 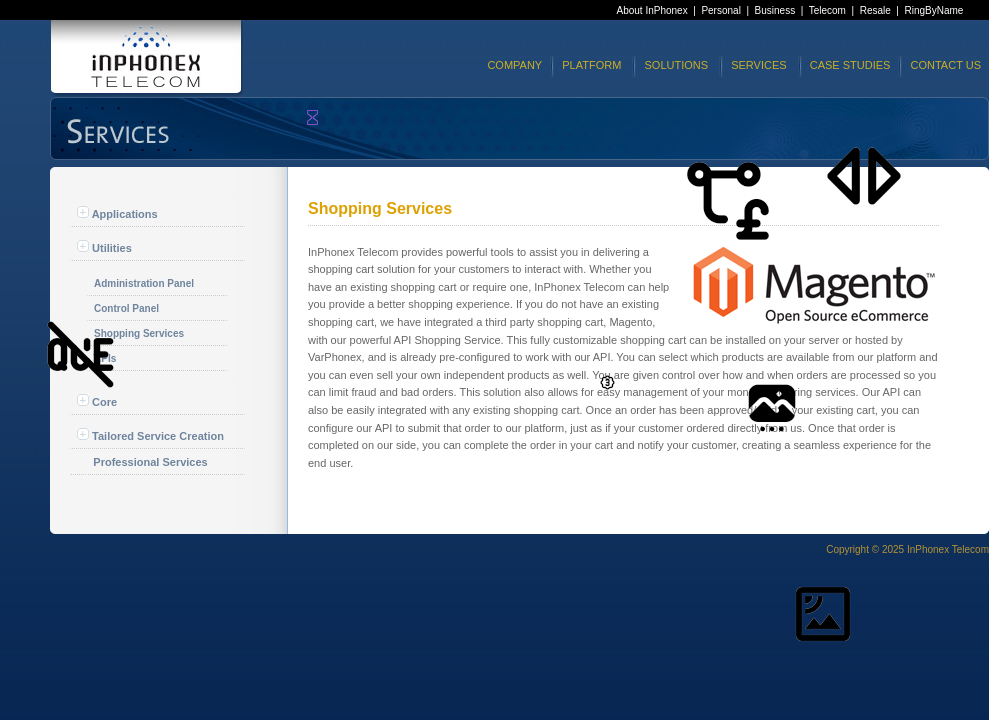 What do you see at coordinates (772, 408) in the screenshot?
I see `view instant photos or polaroid-style images` at bounding box center [772, 408].